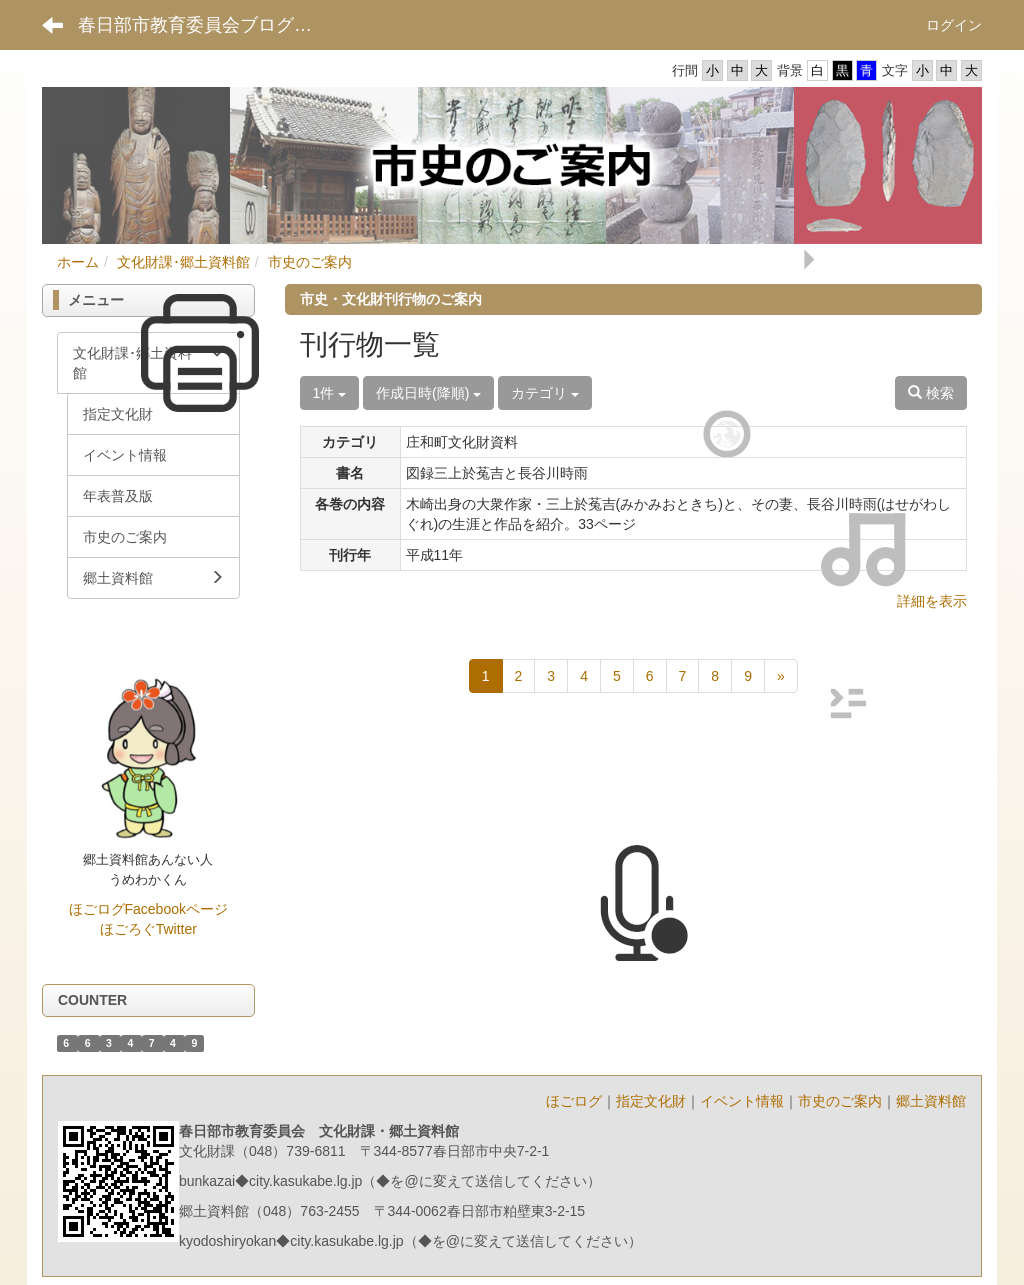  I want to click on print the current document, so click(200, 353).